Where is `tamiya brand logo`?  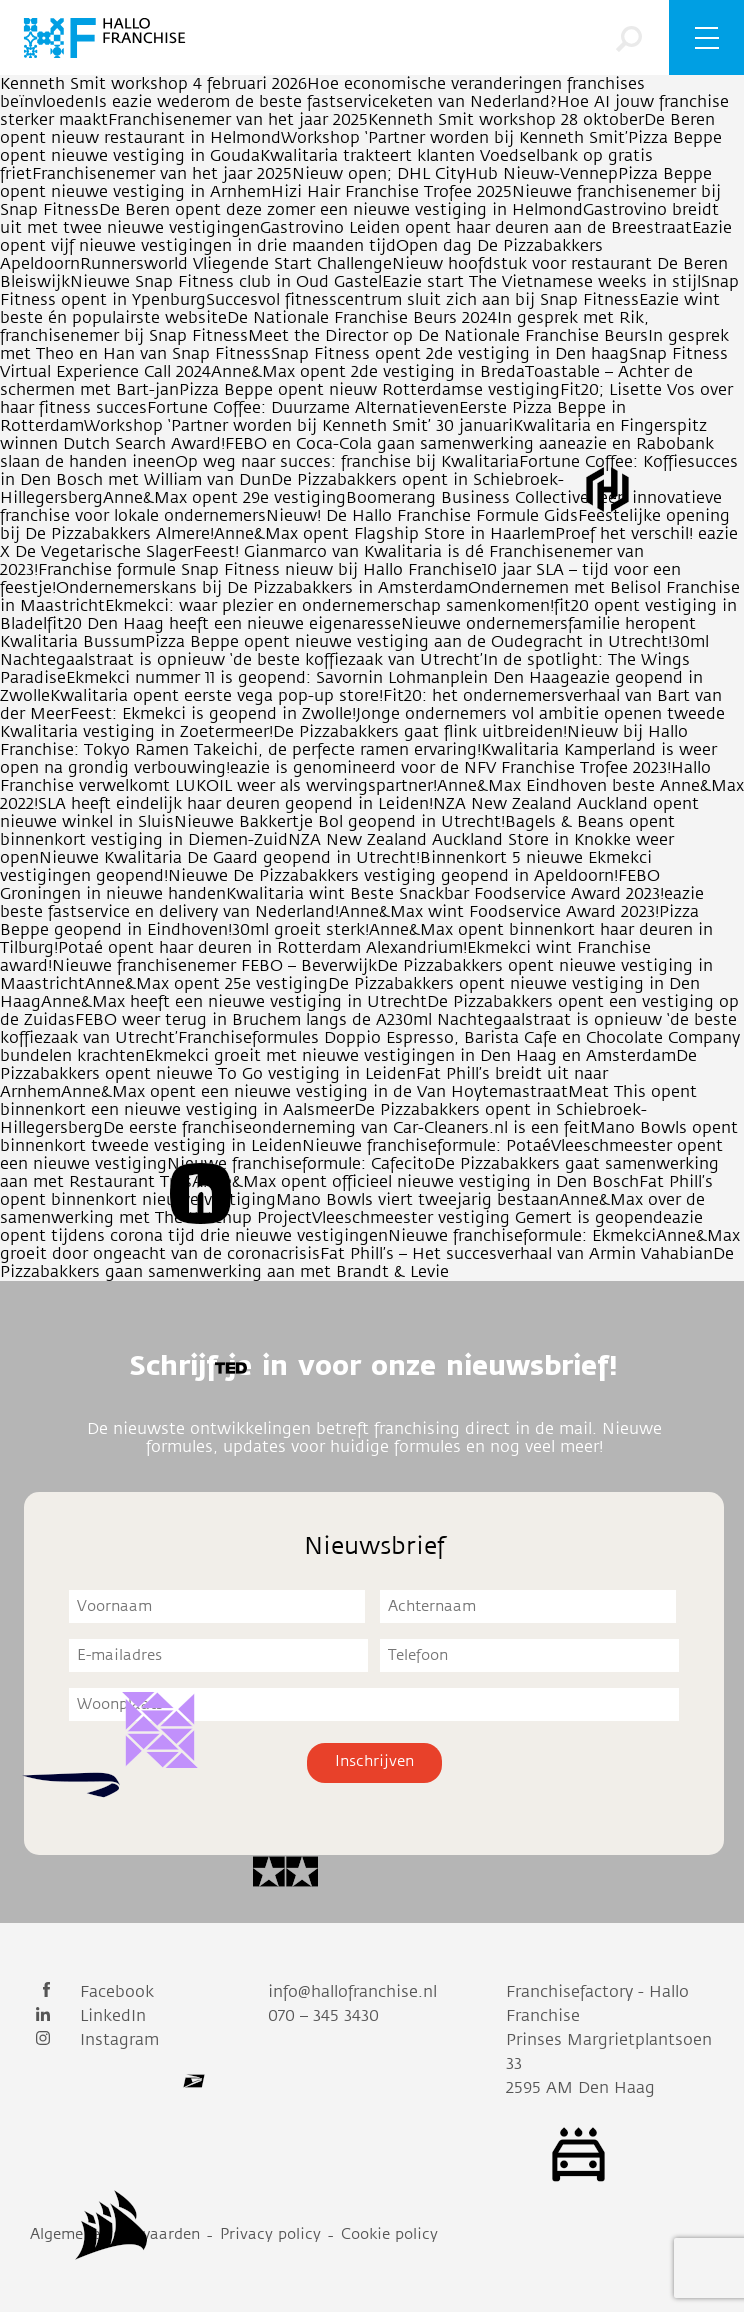 tamiya brand logo is located at coordinates (285, 1871).